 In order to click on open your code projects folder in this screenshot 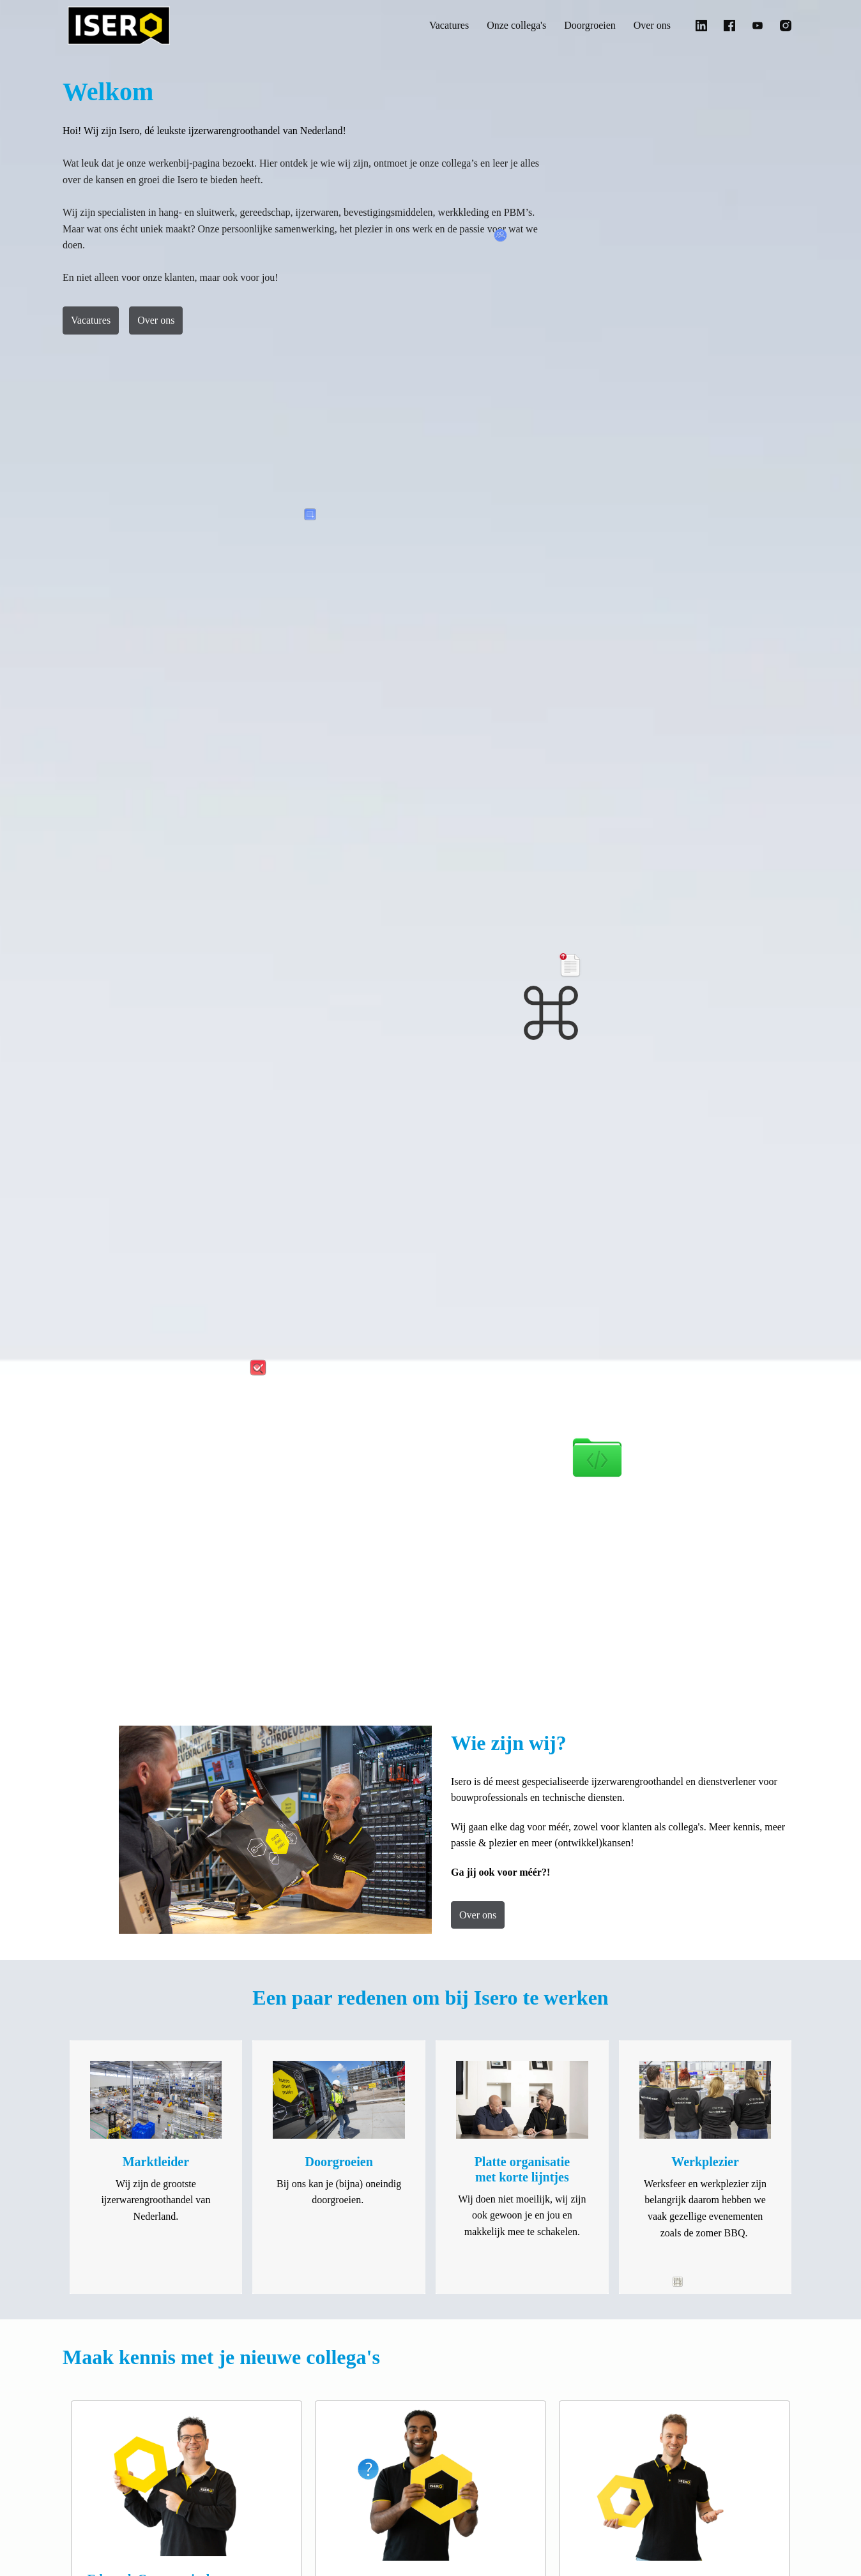, I will do `click(597, 1457)`.